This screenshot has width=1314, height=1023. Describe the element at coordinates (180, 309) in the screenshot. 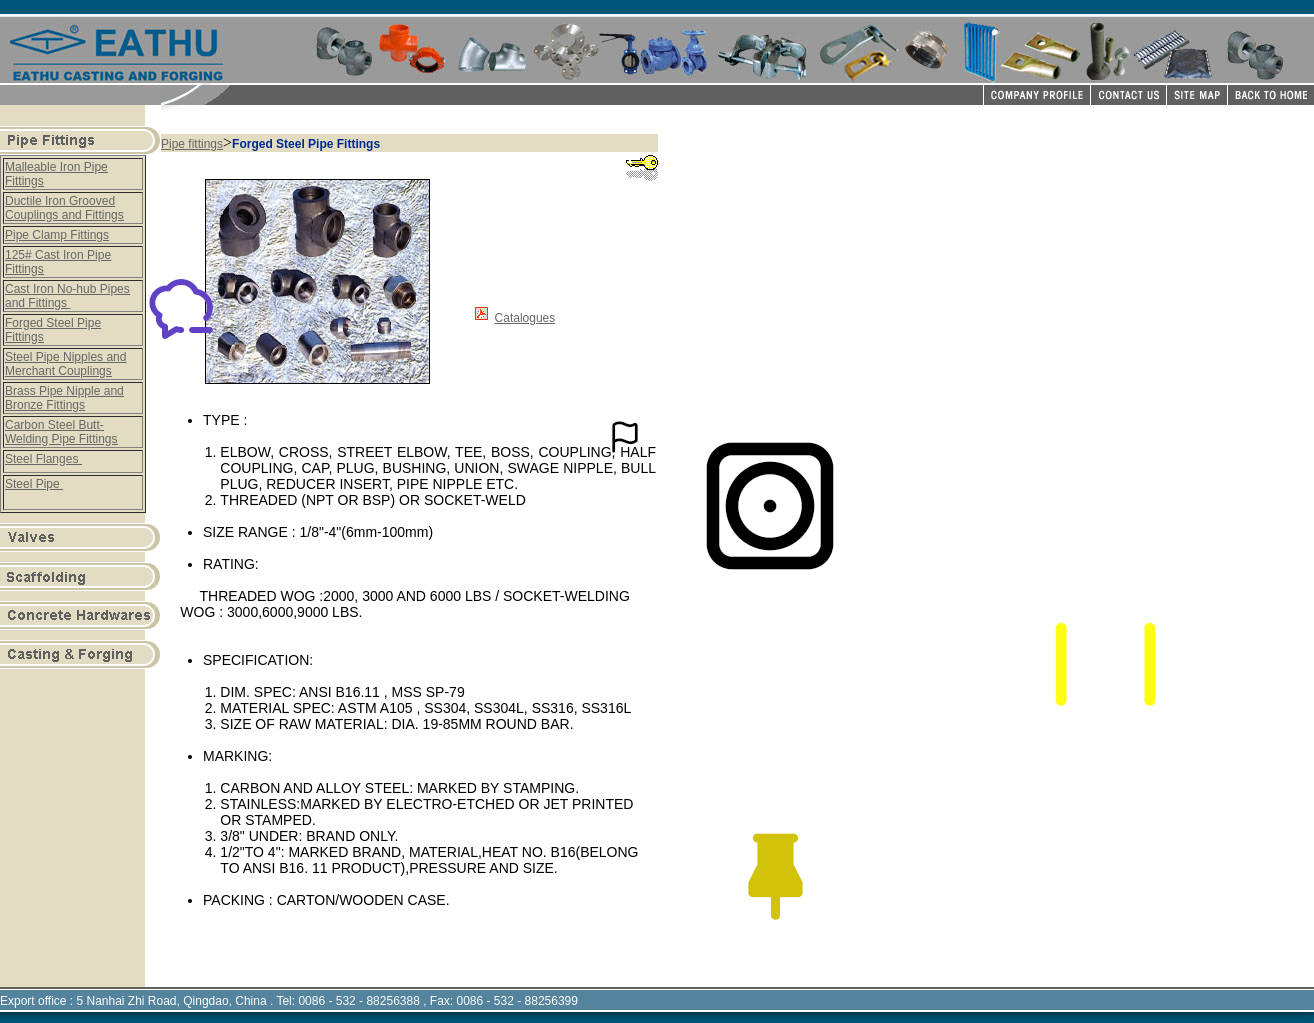

I see `remove a message or conversation` at that location.